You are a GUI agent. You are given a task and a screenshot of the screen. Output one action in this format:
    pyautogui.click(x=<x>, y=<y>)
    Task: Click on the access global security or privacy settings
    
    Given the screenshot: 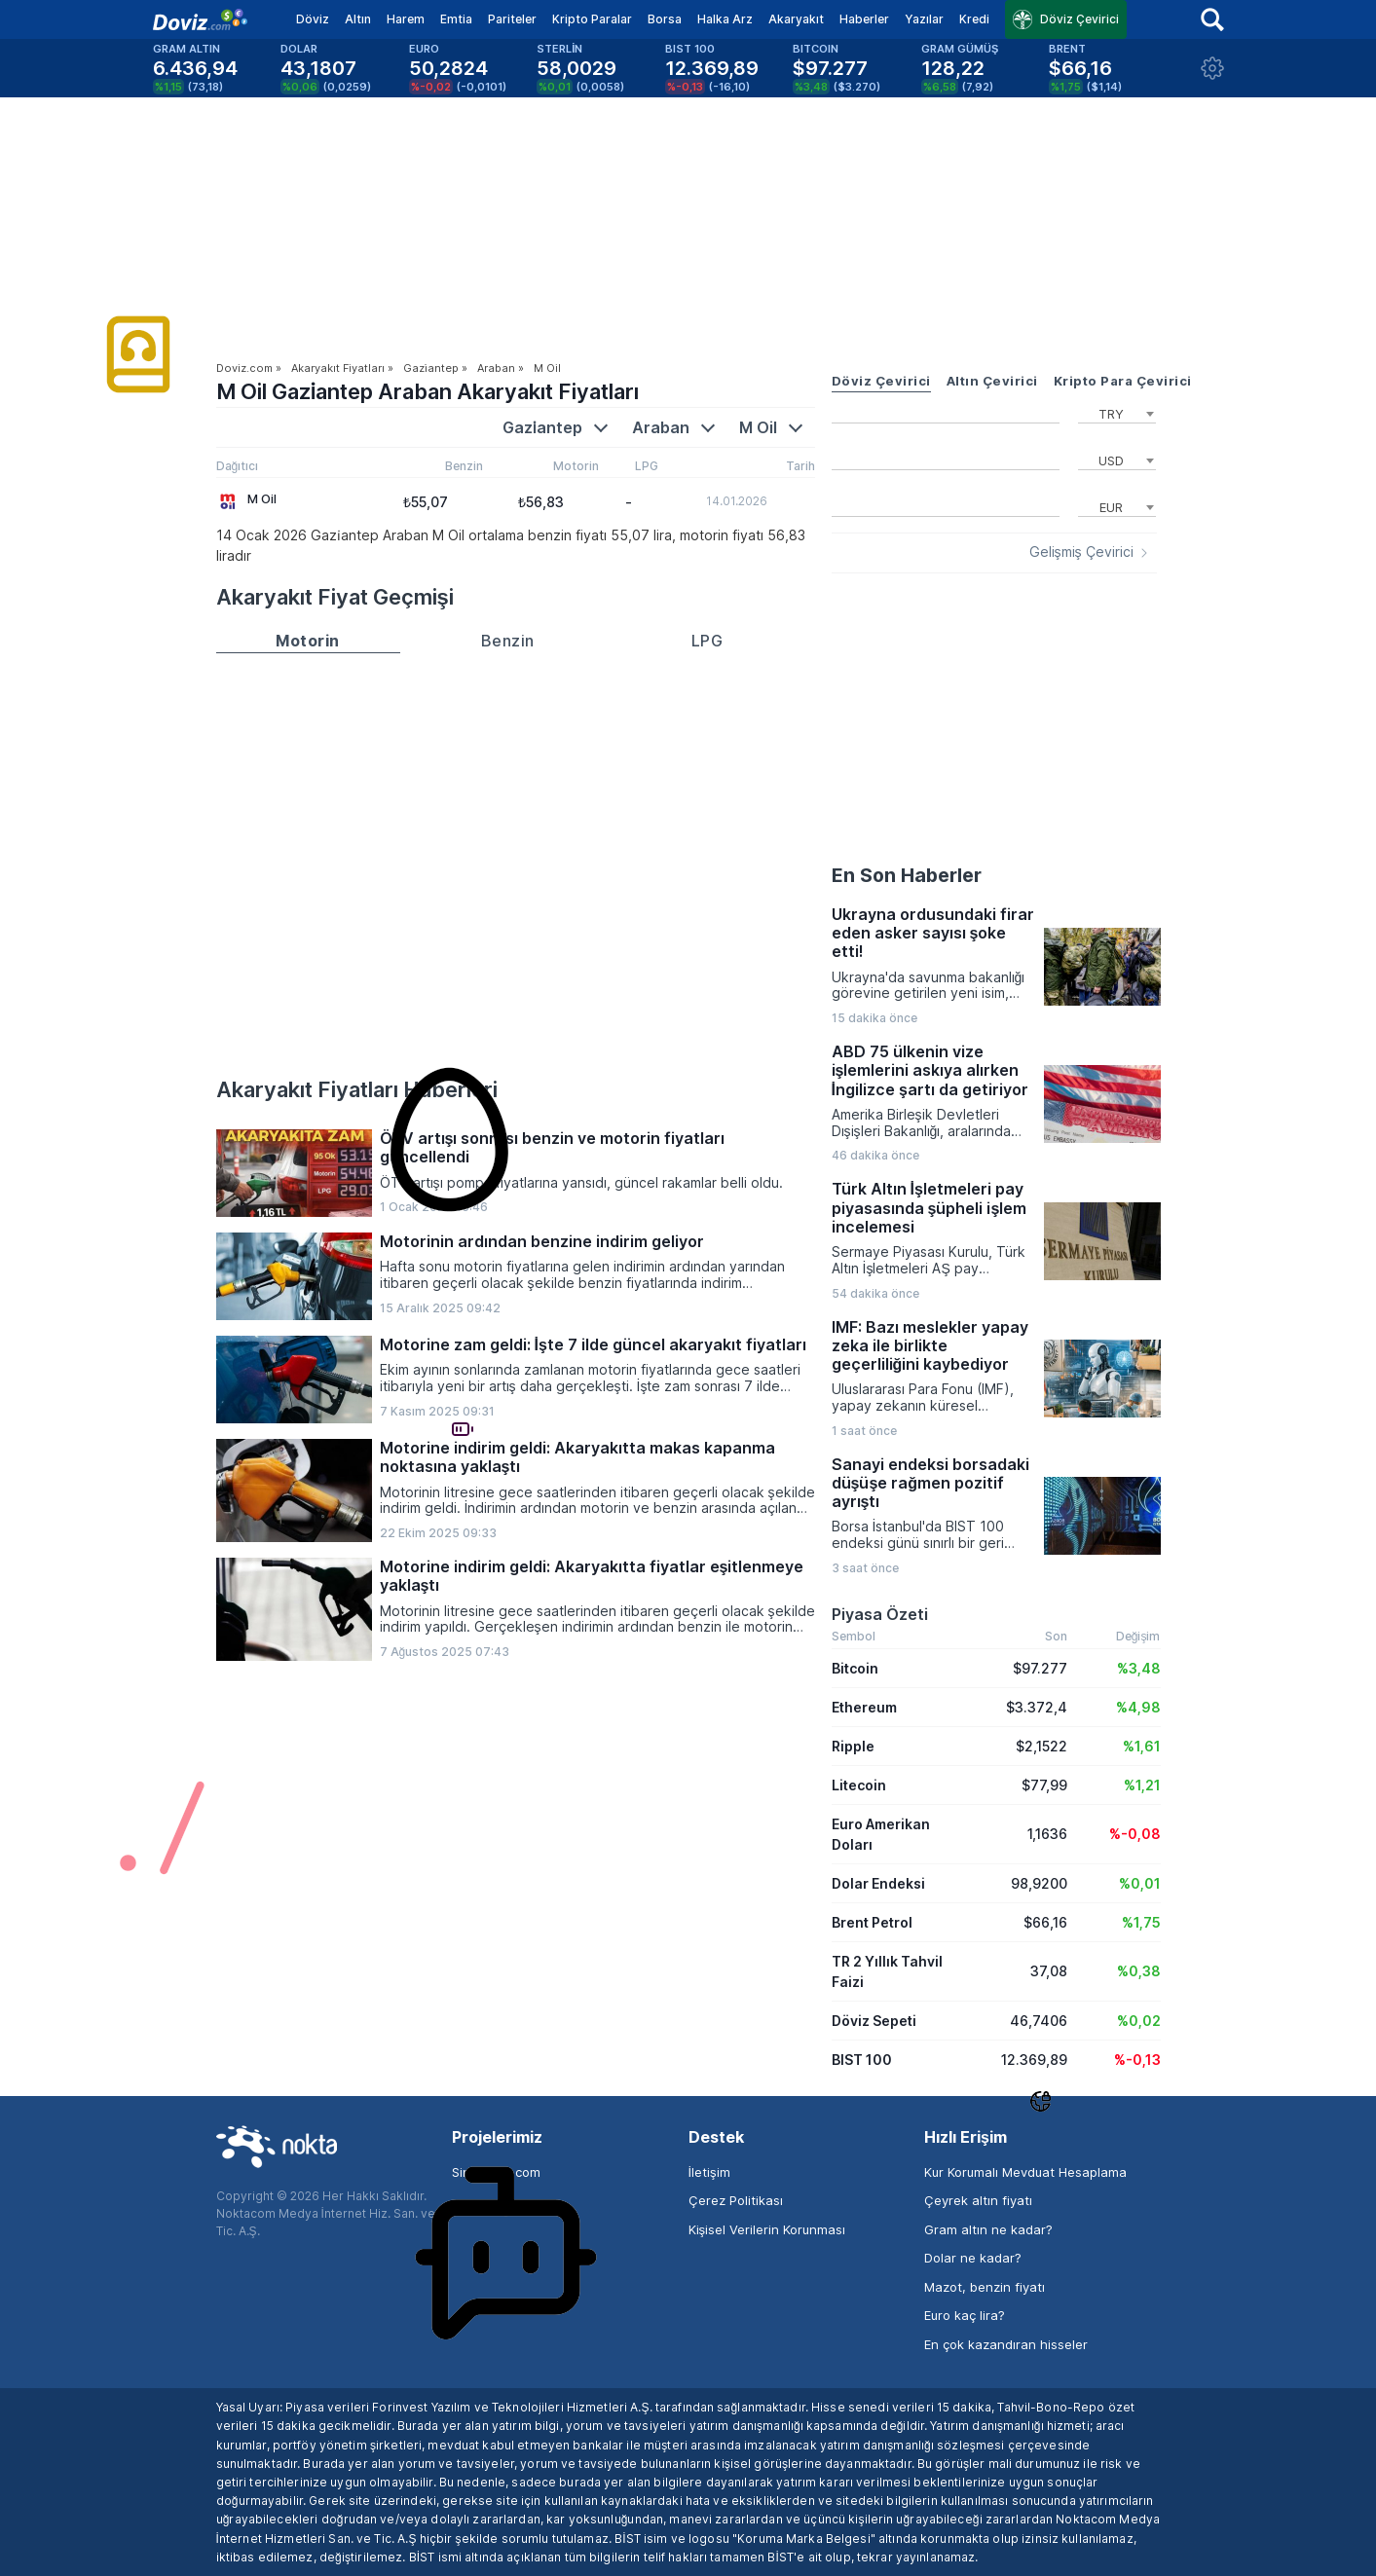 What is the action you would take?
    pyautogui.click(x=1040, y=2101)
    